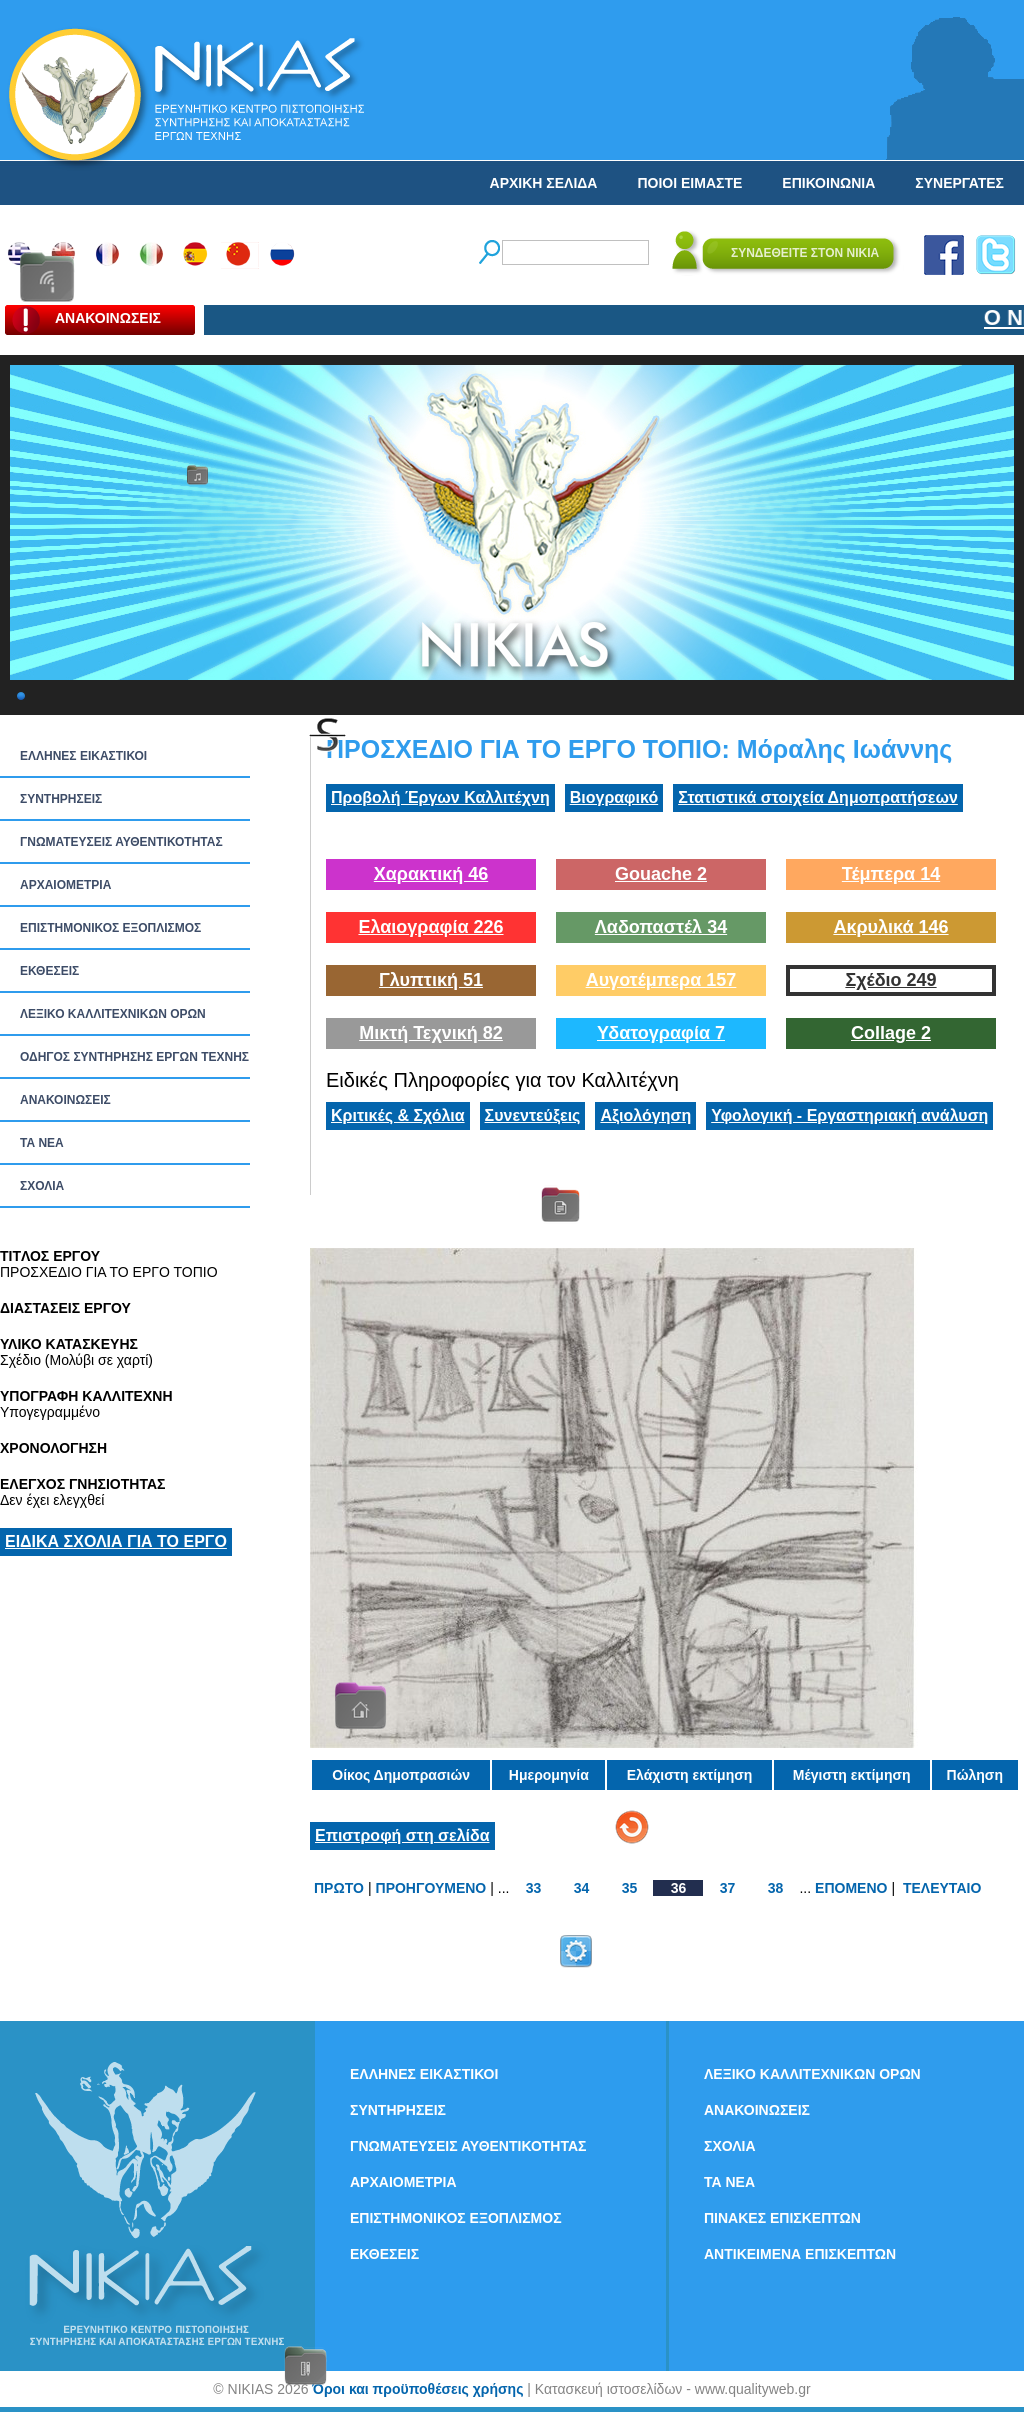  Describe the element at coordinates (560, 1204) in the screenshot. I see `open your documents folder` at that location.